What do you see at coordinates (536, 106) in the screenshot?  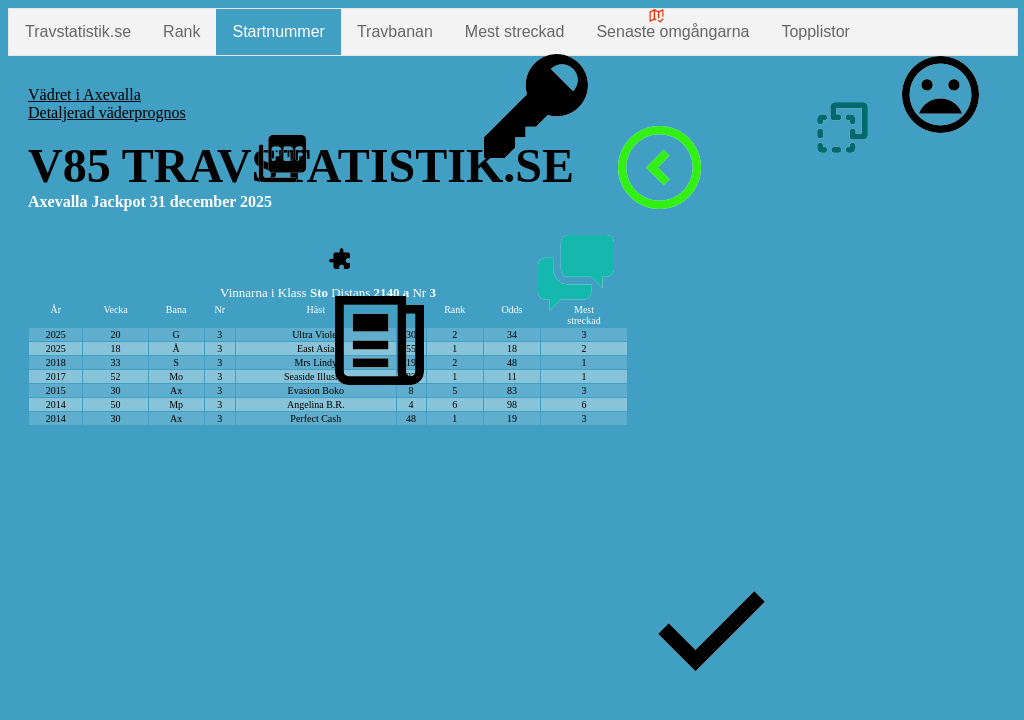 I see `access security or login settings` at bounding box center [536, 106].